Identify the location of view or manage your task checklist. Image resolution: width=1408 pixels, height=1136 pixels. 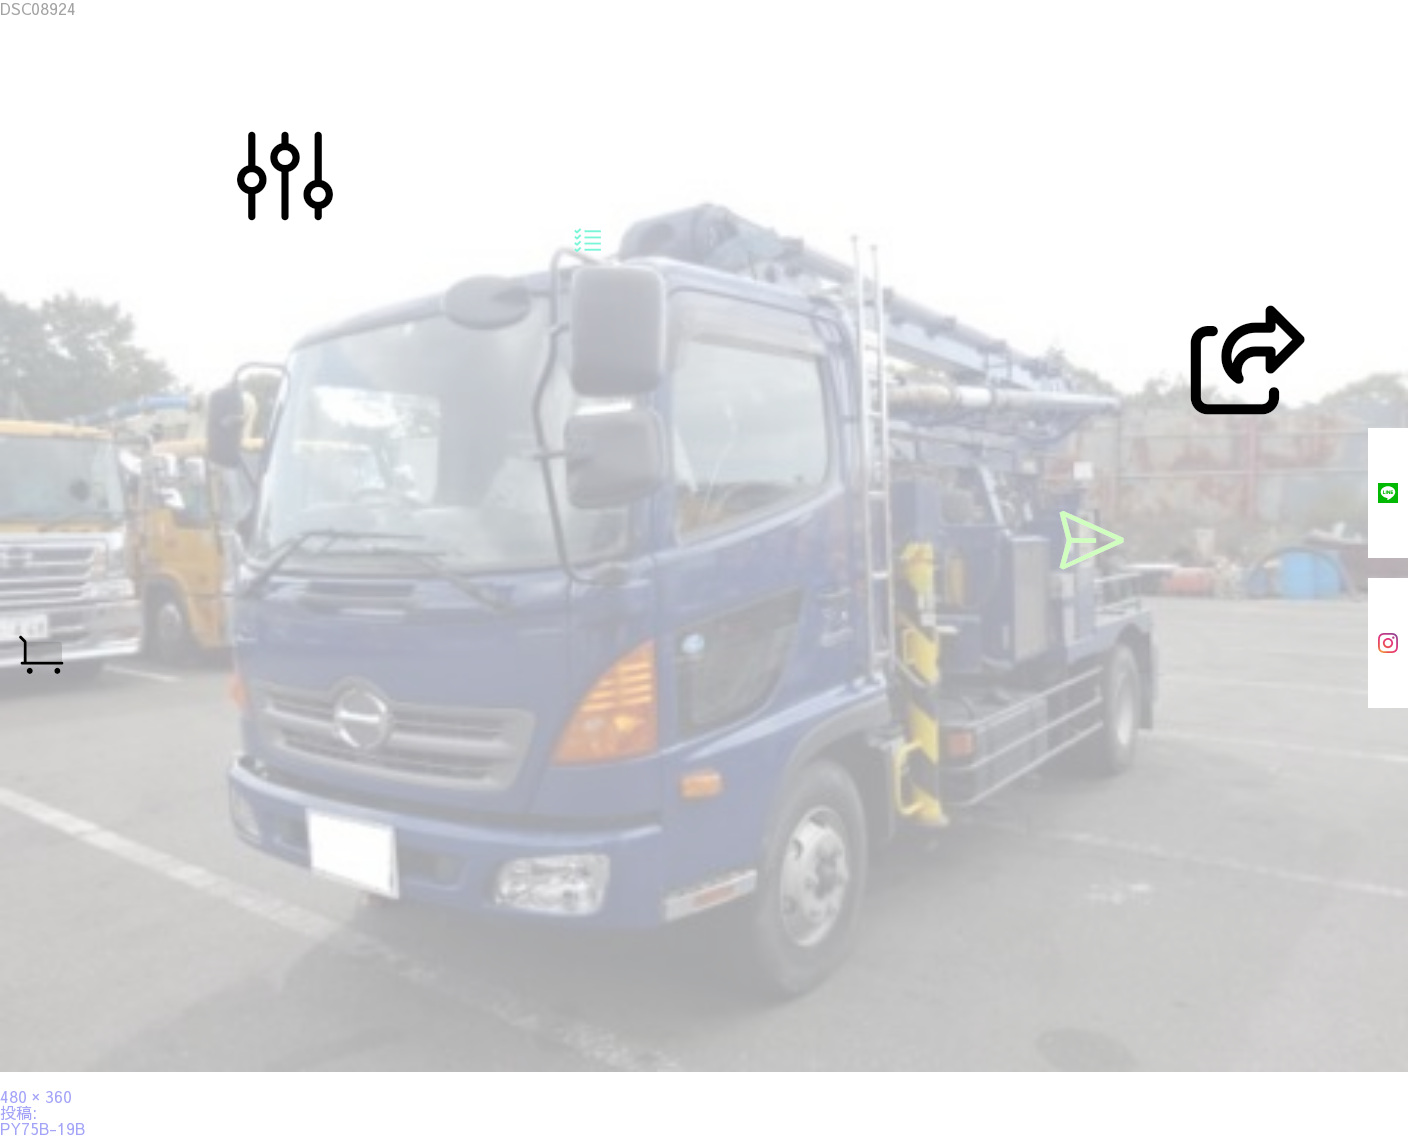
(586, 240).